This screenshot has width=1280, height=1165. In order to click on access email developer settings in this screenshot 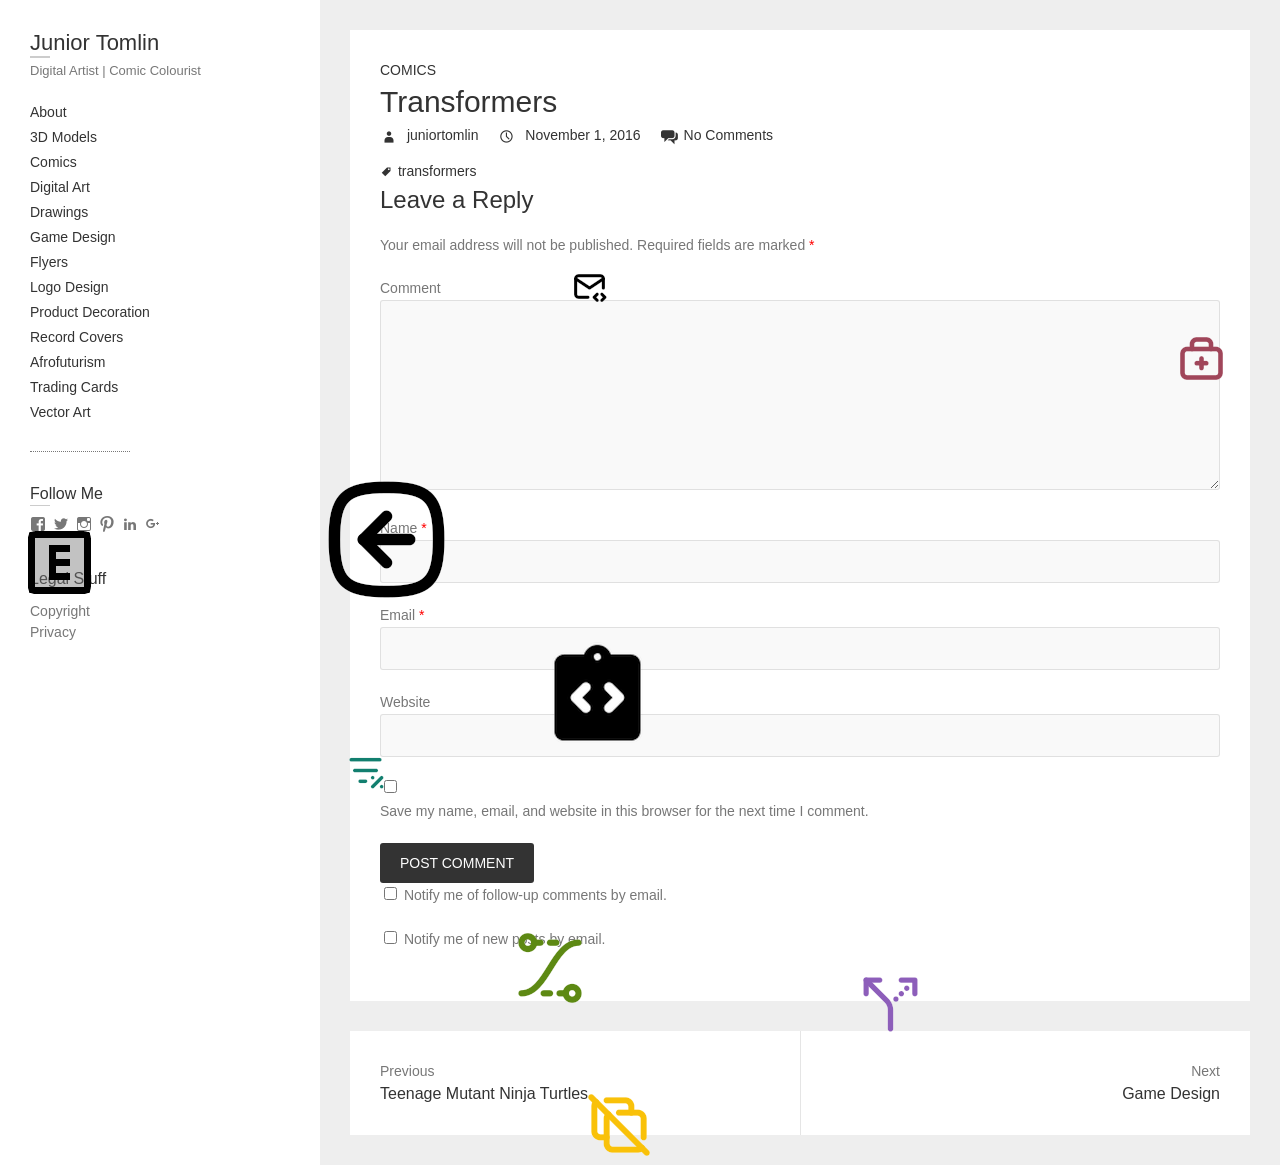, I will do `click(589, 286)`.